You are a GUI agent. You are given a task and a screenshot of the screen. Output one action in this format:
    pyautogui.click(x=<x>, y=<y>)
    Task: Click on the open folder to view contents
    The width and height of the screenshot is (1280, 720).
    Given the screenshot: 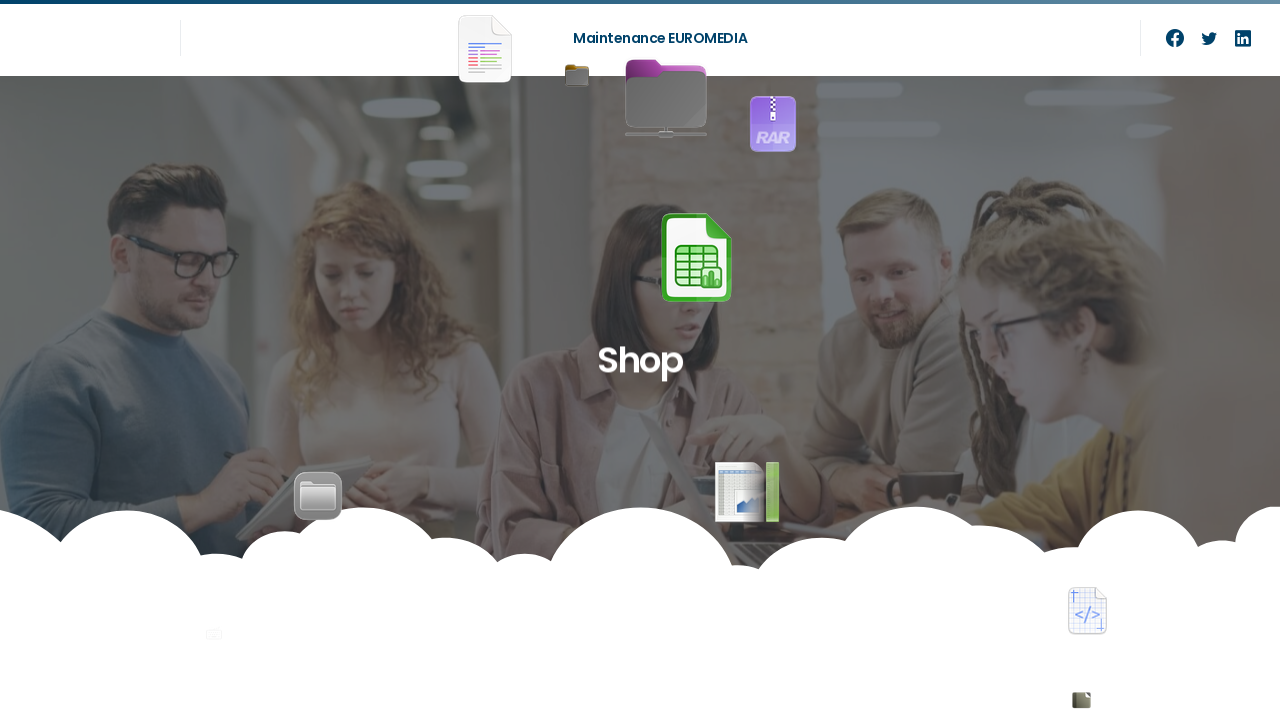 What is the action you would take?
    pyautogui.click(x=577, y=75)
    